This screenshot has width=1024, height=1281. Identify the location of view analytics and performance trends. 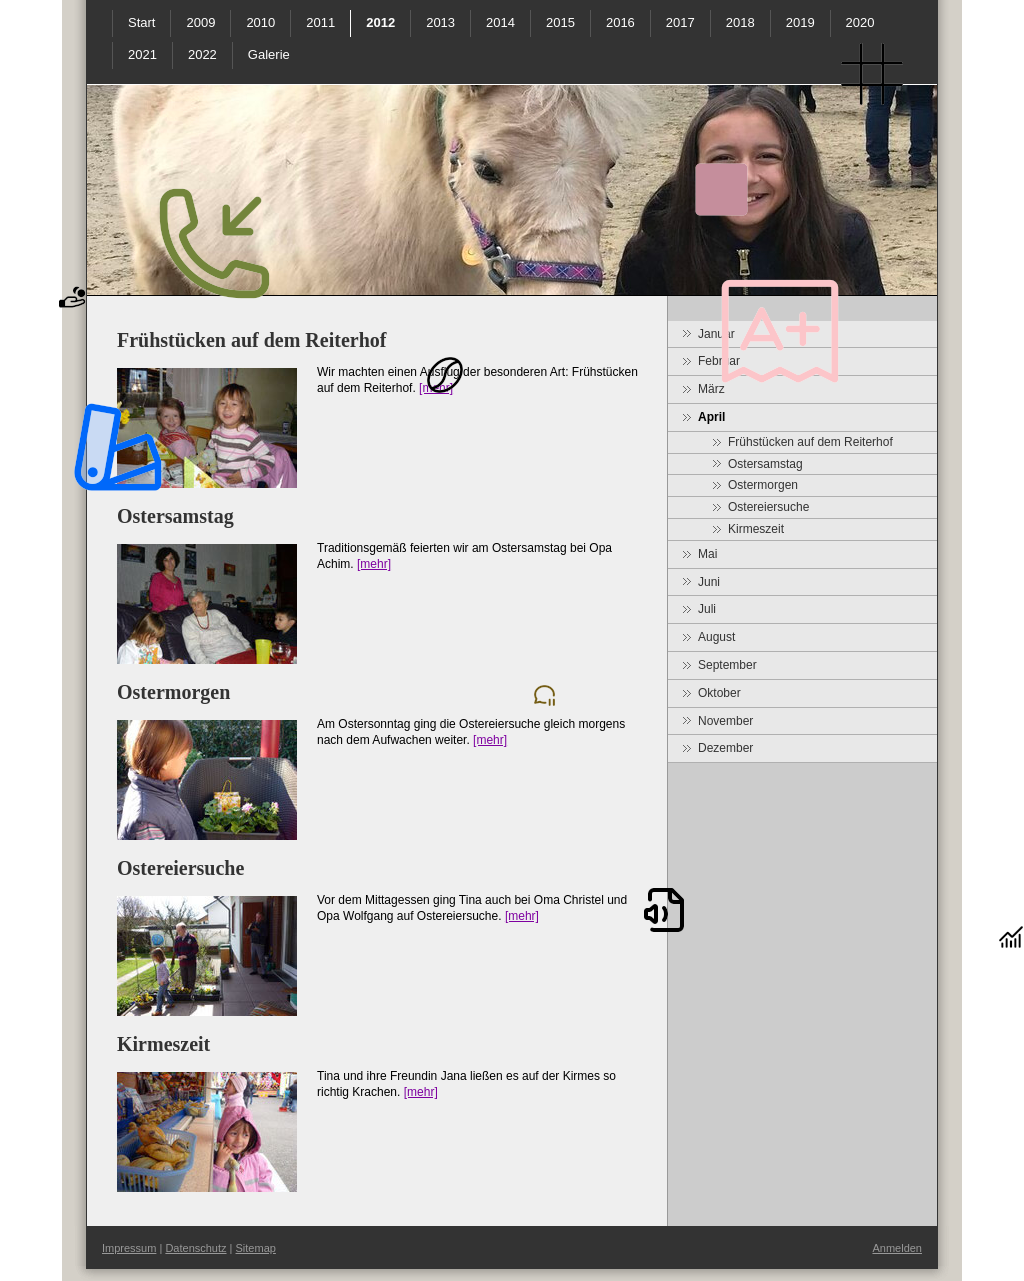
(1011, 937).